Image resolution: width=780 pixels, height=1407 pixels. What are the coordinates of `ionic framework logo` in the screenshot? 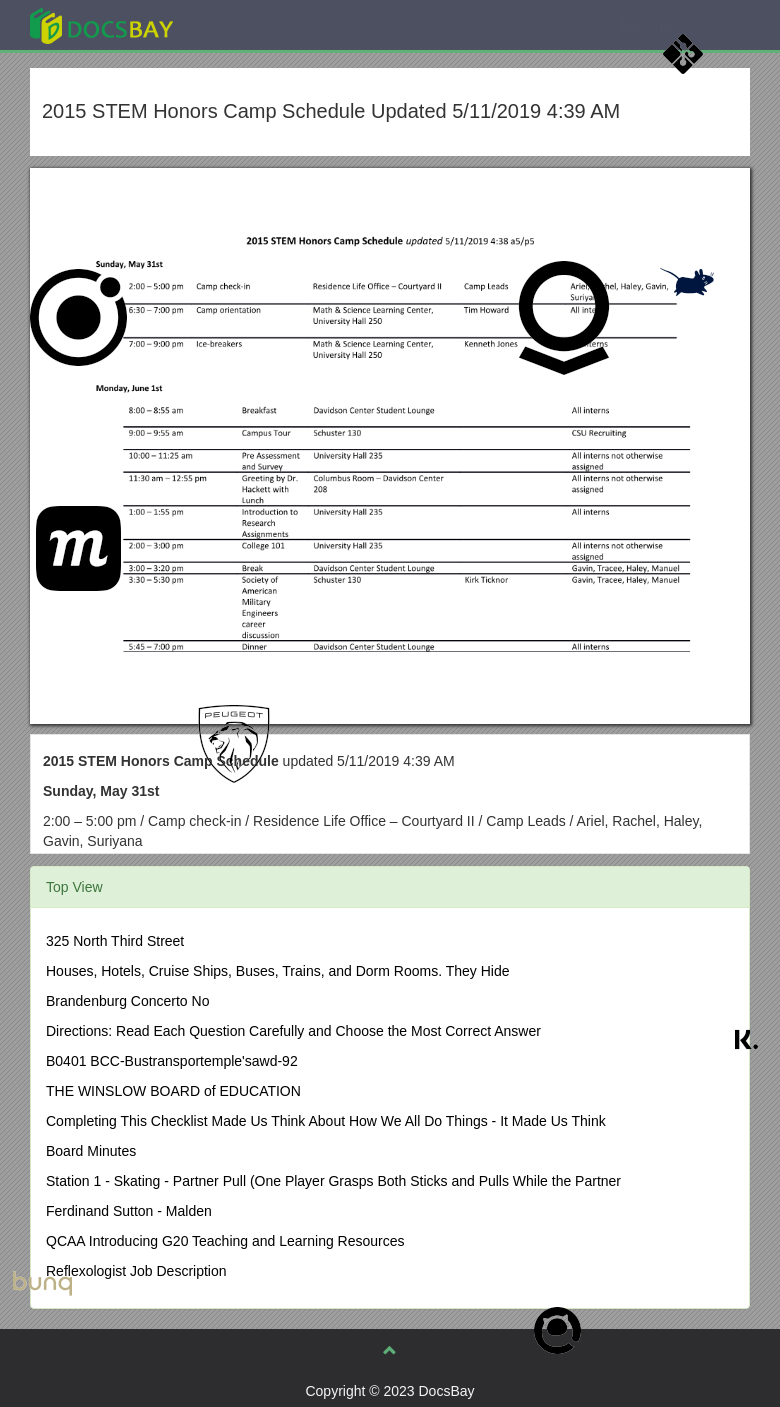 It's located at (78, 317).